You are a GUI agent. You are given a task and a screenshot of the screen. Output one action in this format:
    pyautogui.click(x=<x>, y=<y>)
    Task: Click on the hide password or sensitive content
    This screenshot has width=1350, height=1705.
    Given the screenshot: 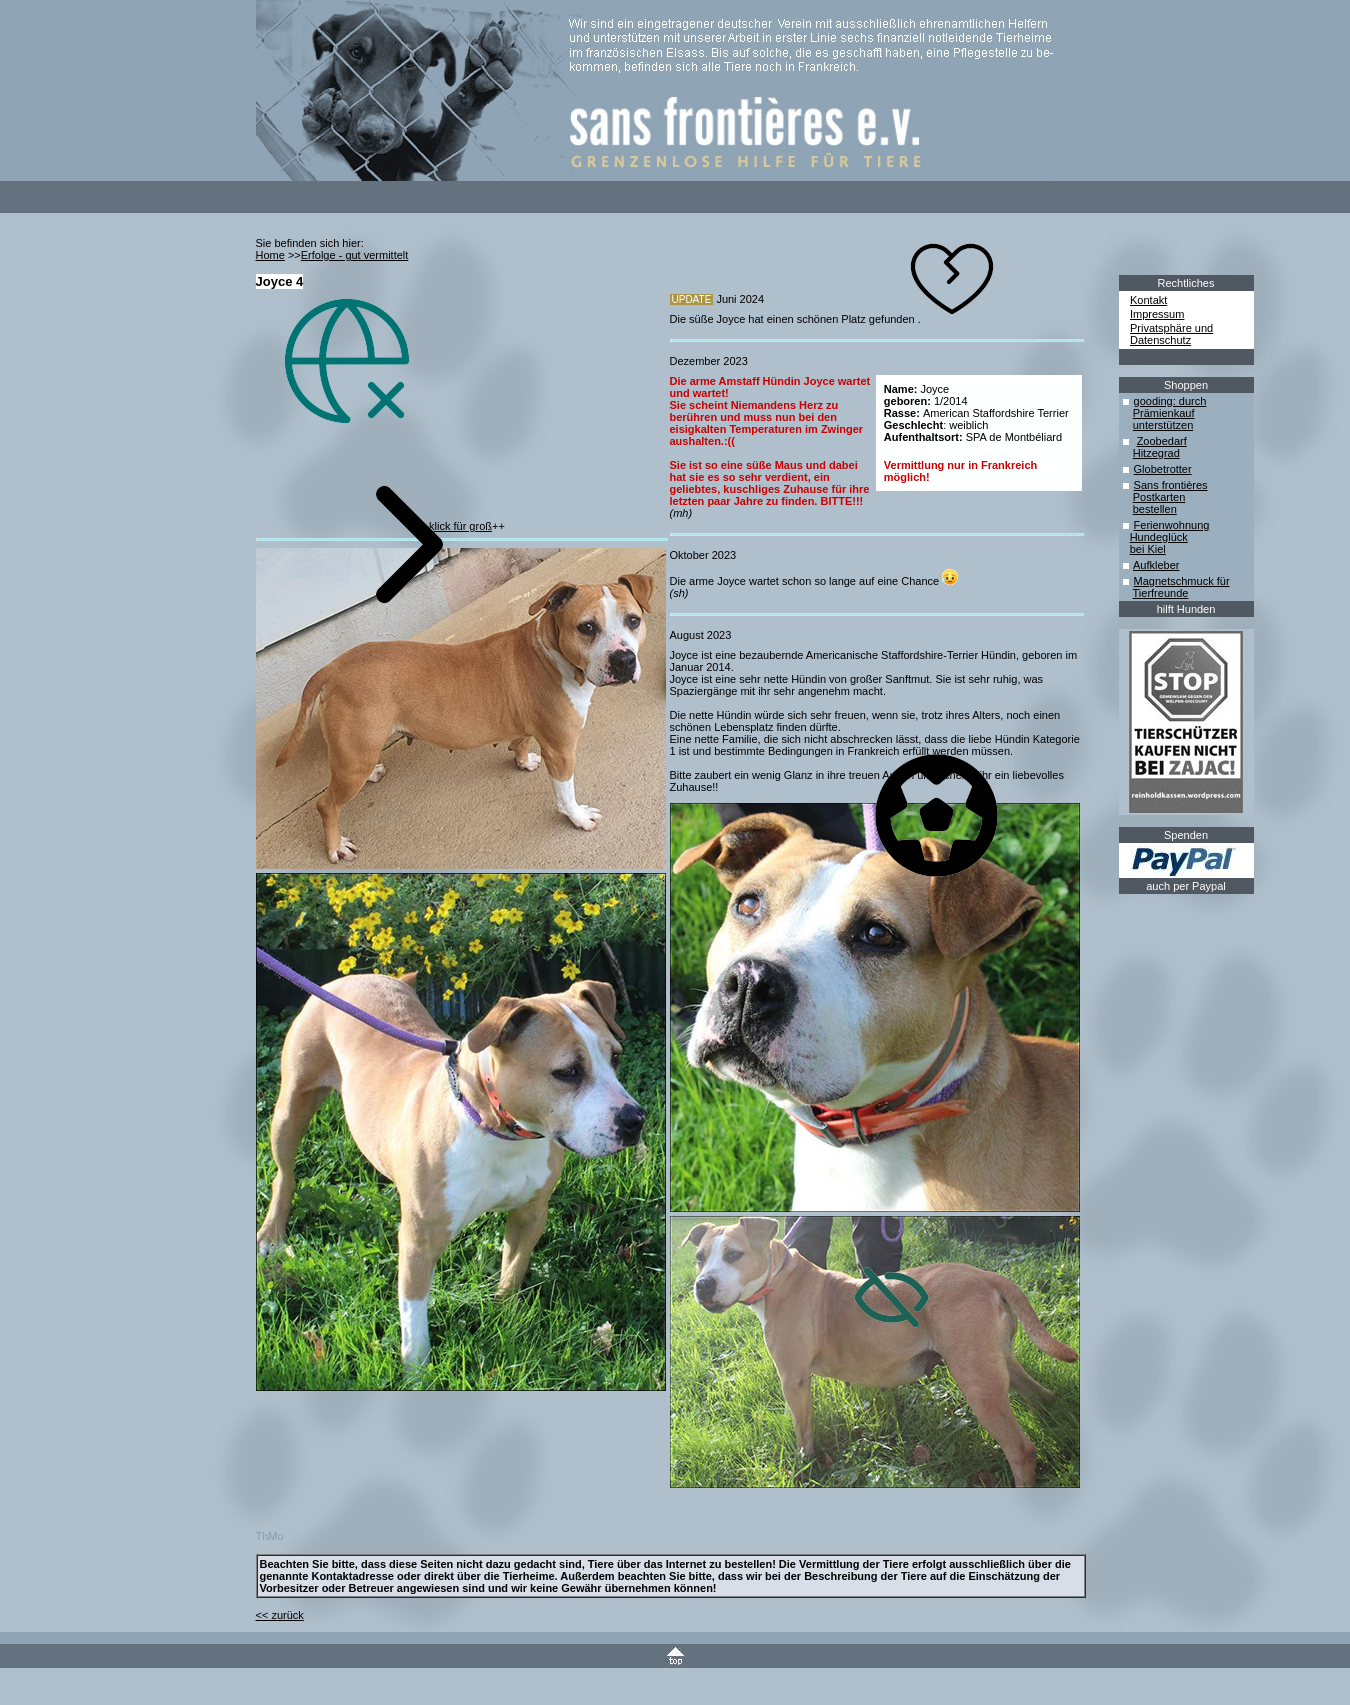 What is the action you would take?
    pyautogui.click(x=891, y=1297)
    